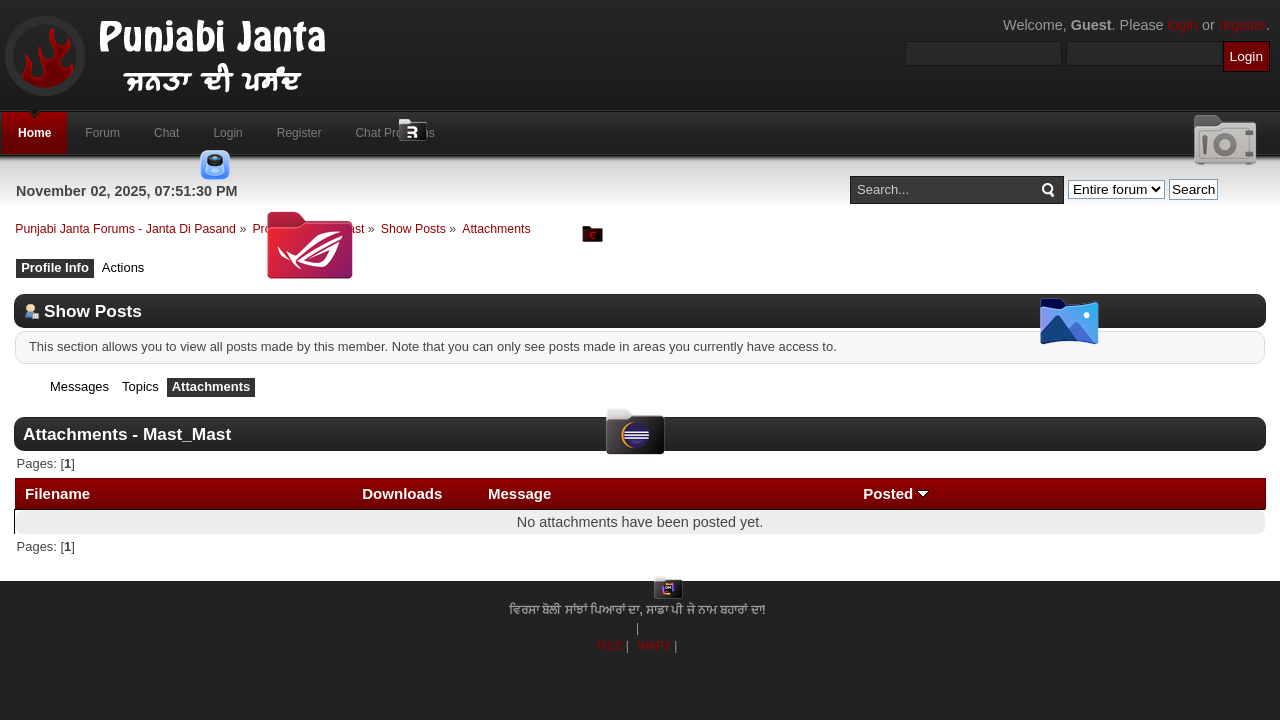  What do you see at coordinates (1069, 323) in the screenshot?
I see `open panorama photos folder` at bounding box center [1069, 323].